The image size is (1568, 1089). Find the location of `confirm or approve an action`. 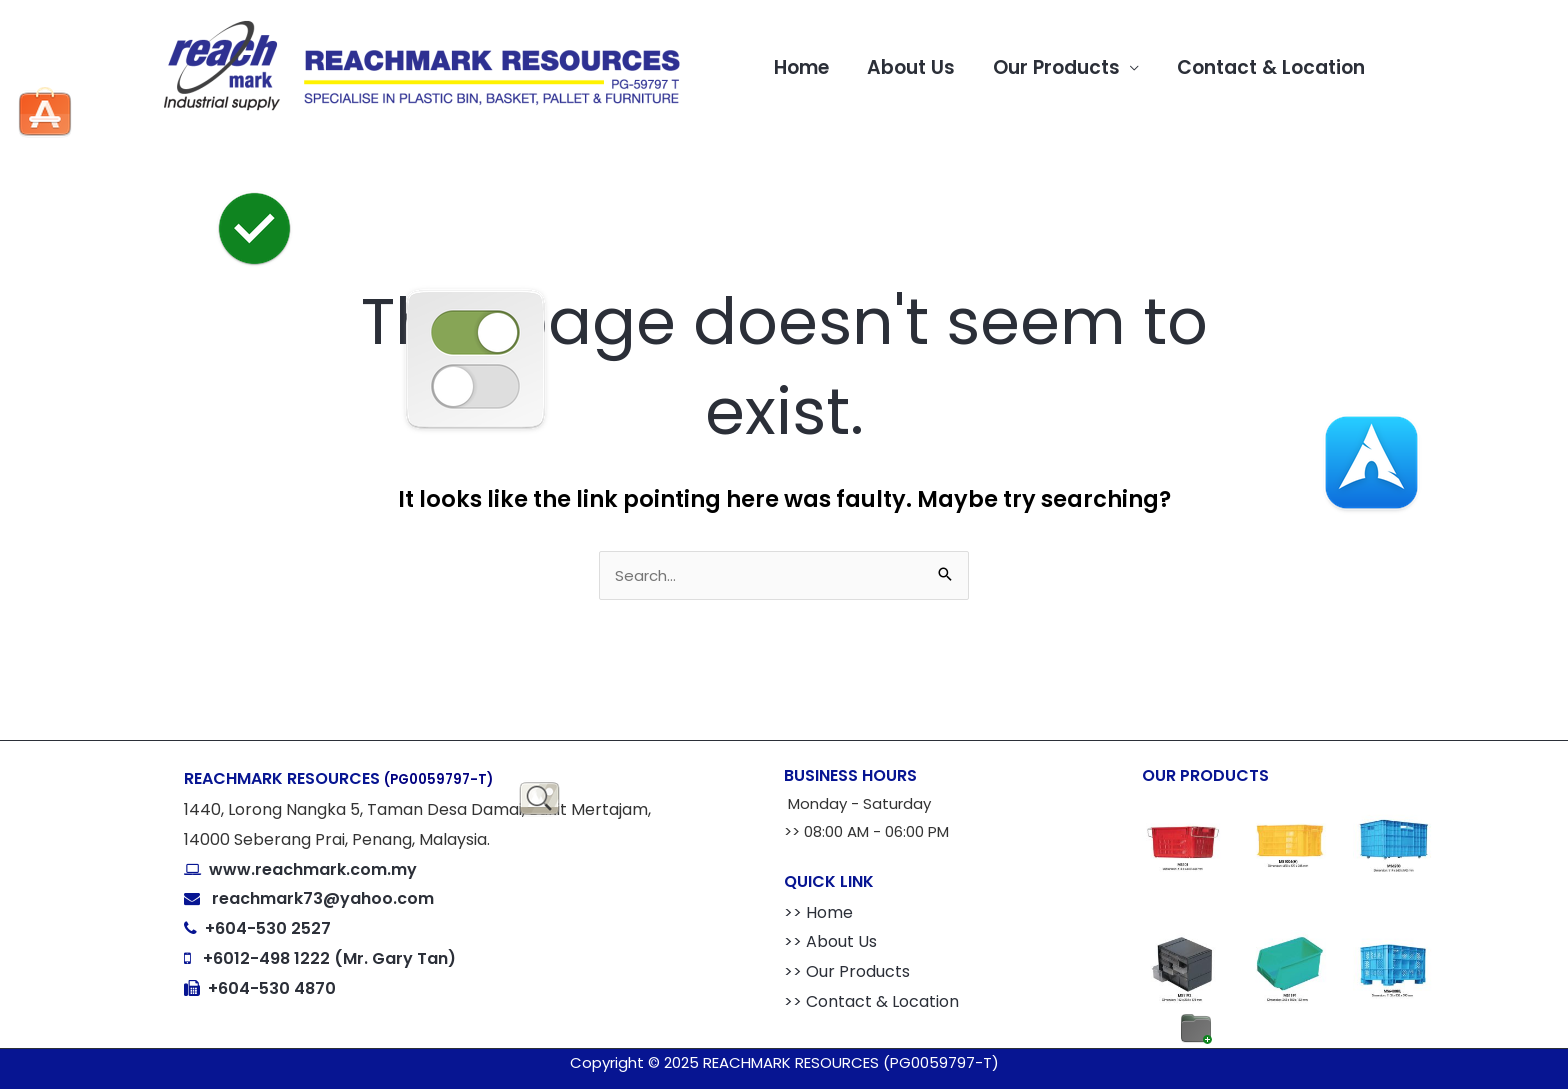

confirm or approve an action is located at coordinates (254, 228).